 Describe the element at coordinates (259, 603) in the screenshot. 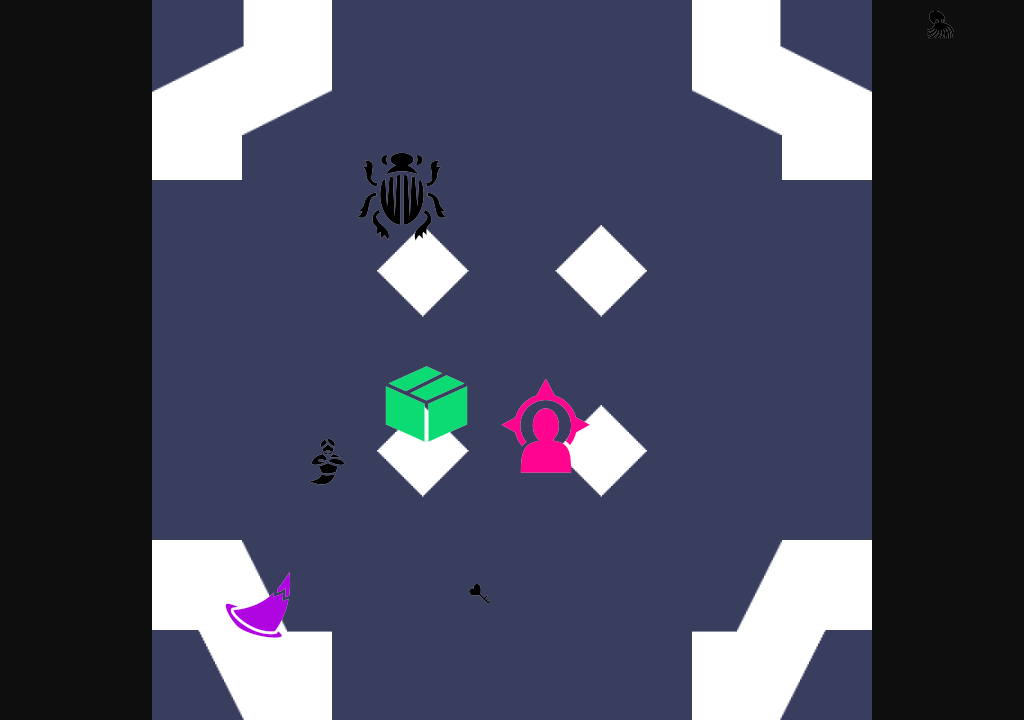

I see `sound an alert or announcement` at that location.